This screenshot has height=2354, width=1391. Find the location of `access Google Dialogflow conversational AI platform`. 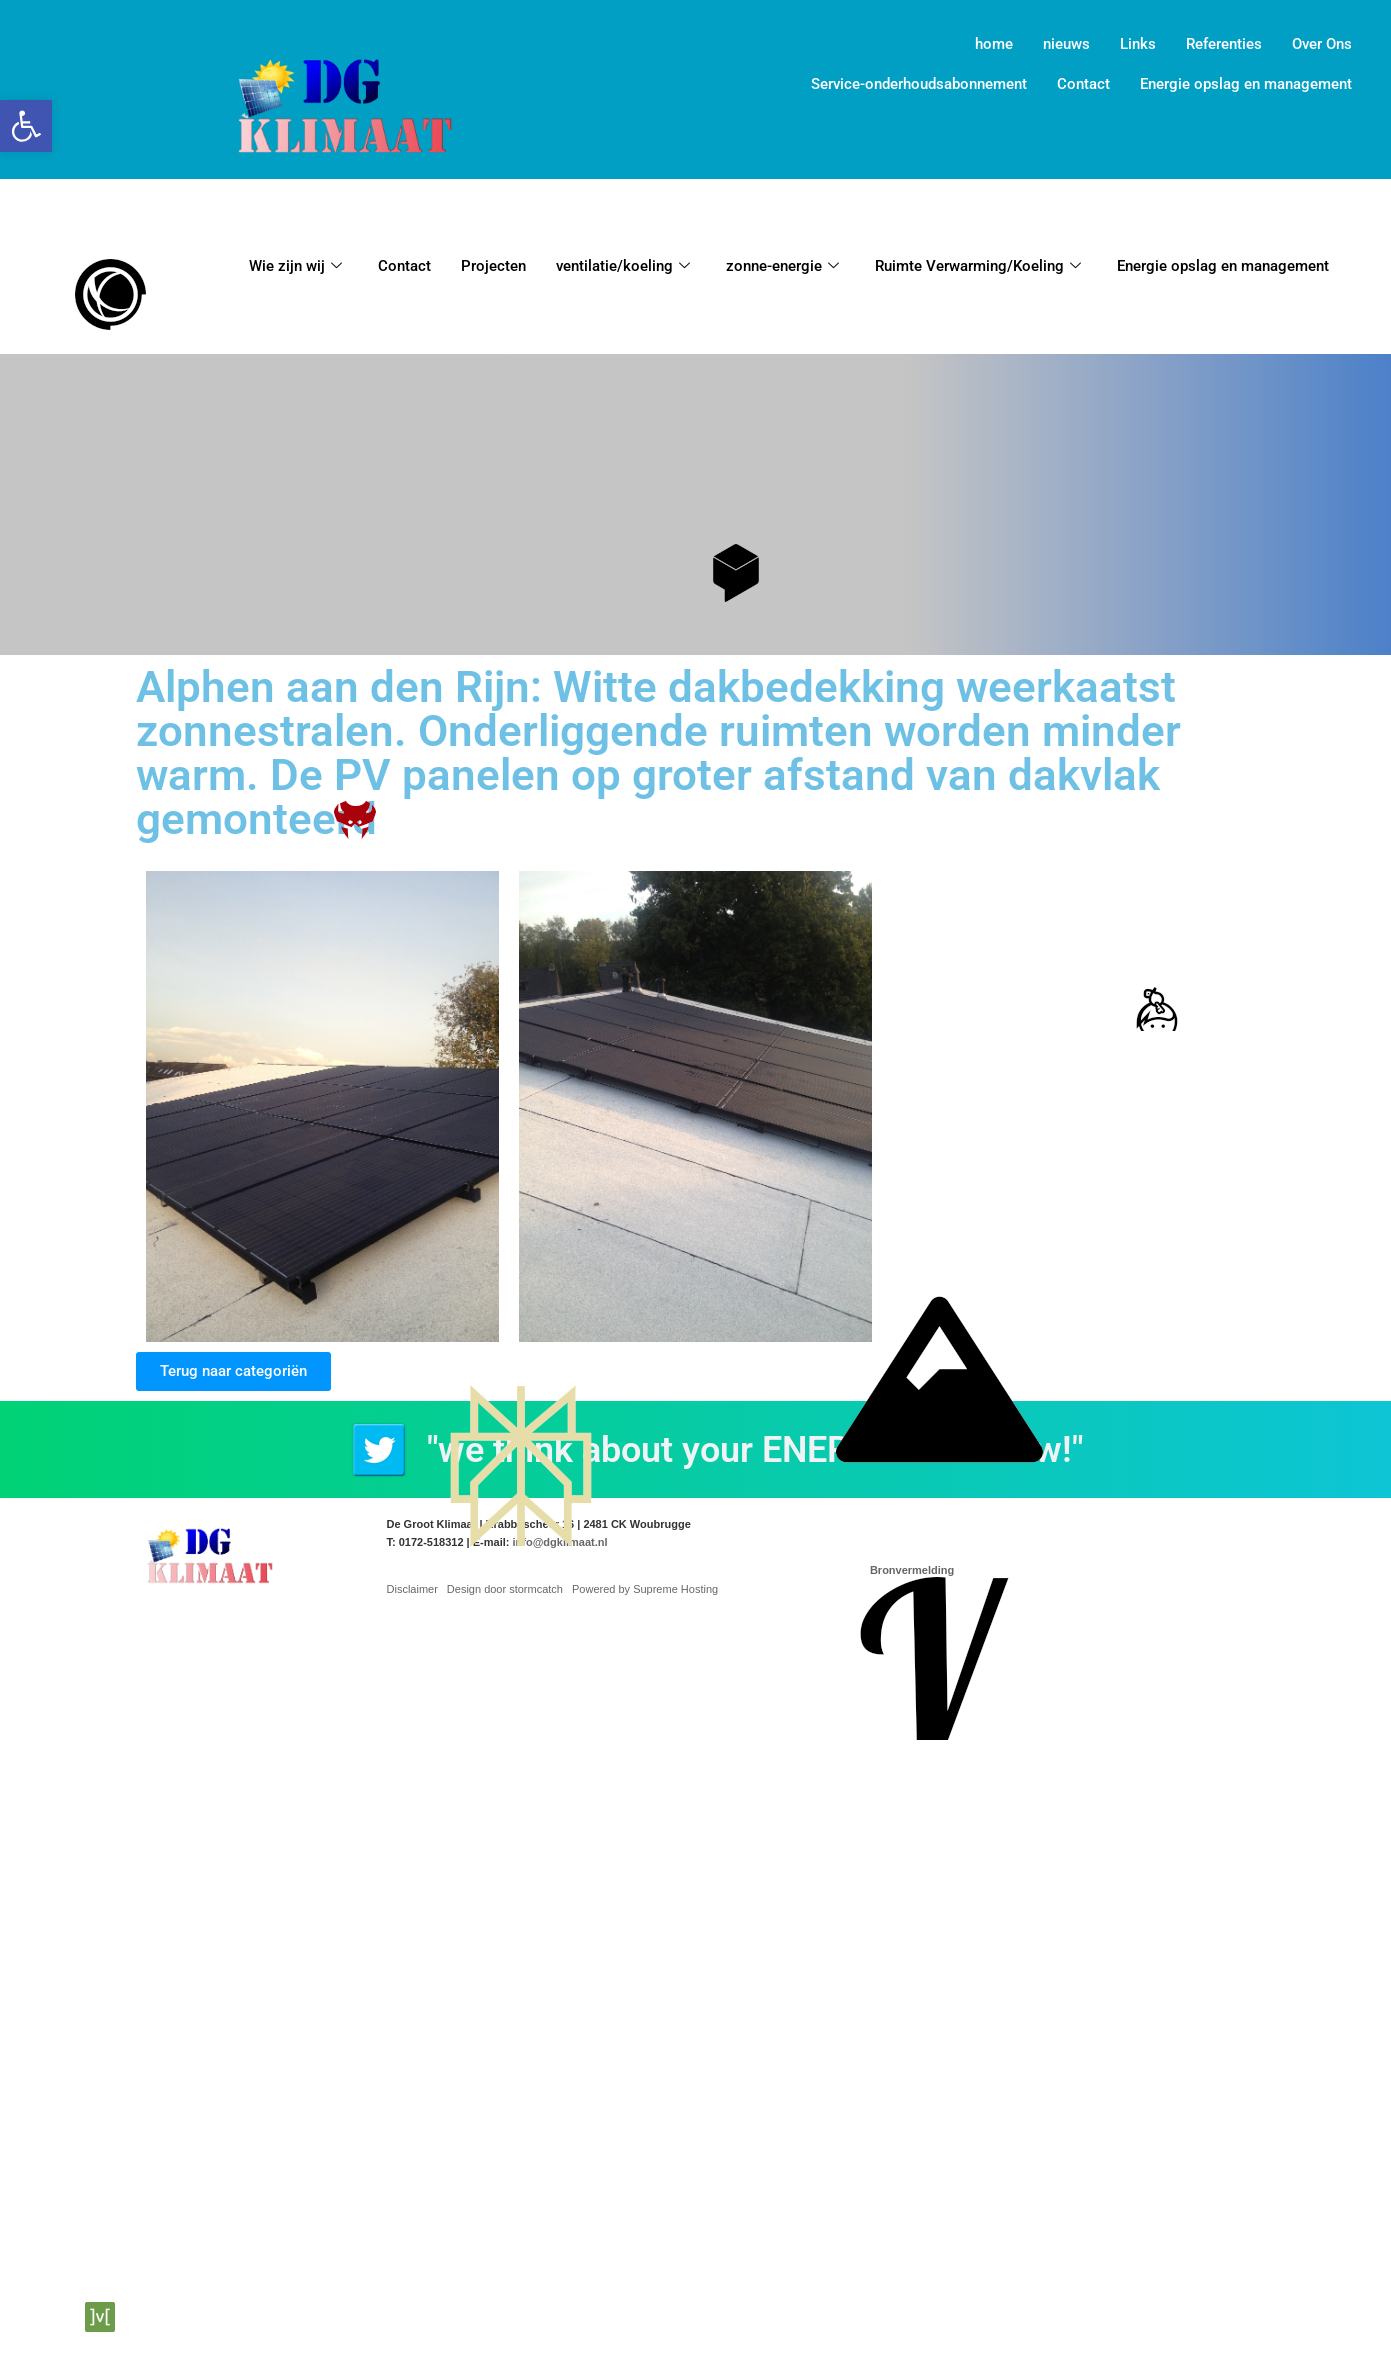

access Google Dialogflow conversational AI platform is located at coordinates (736, 573).